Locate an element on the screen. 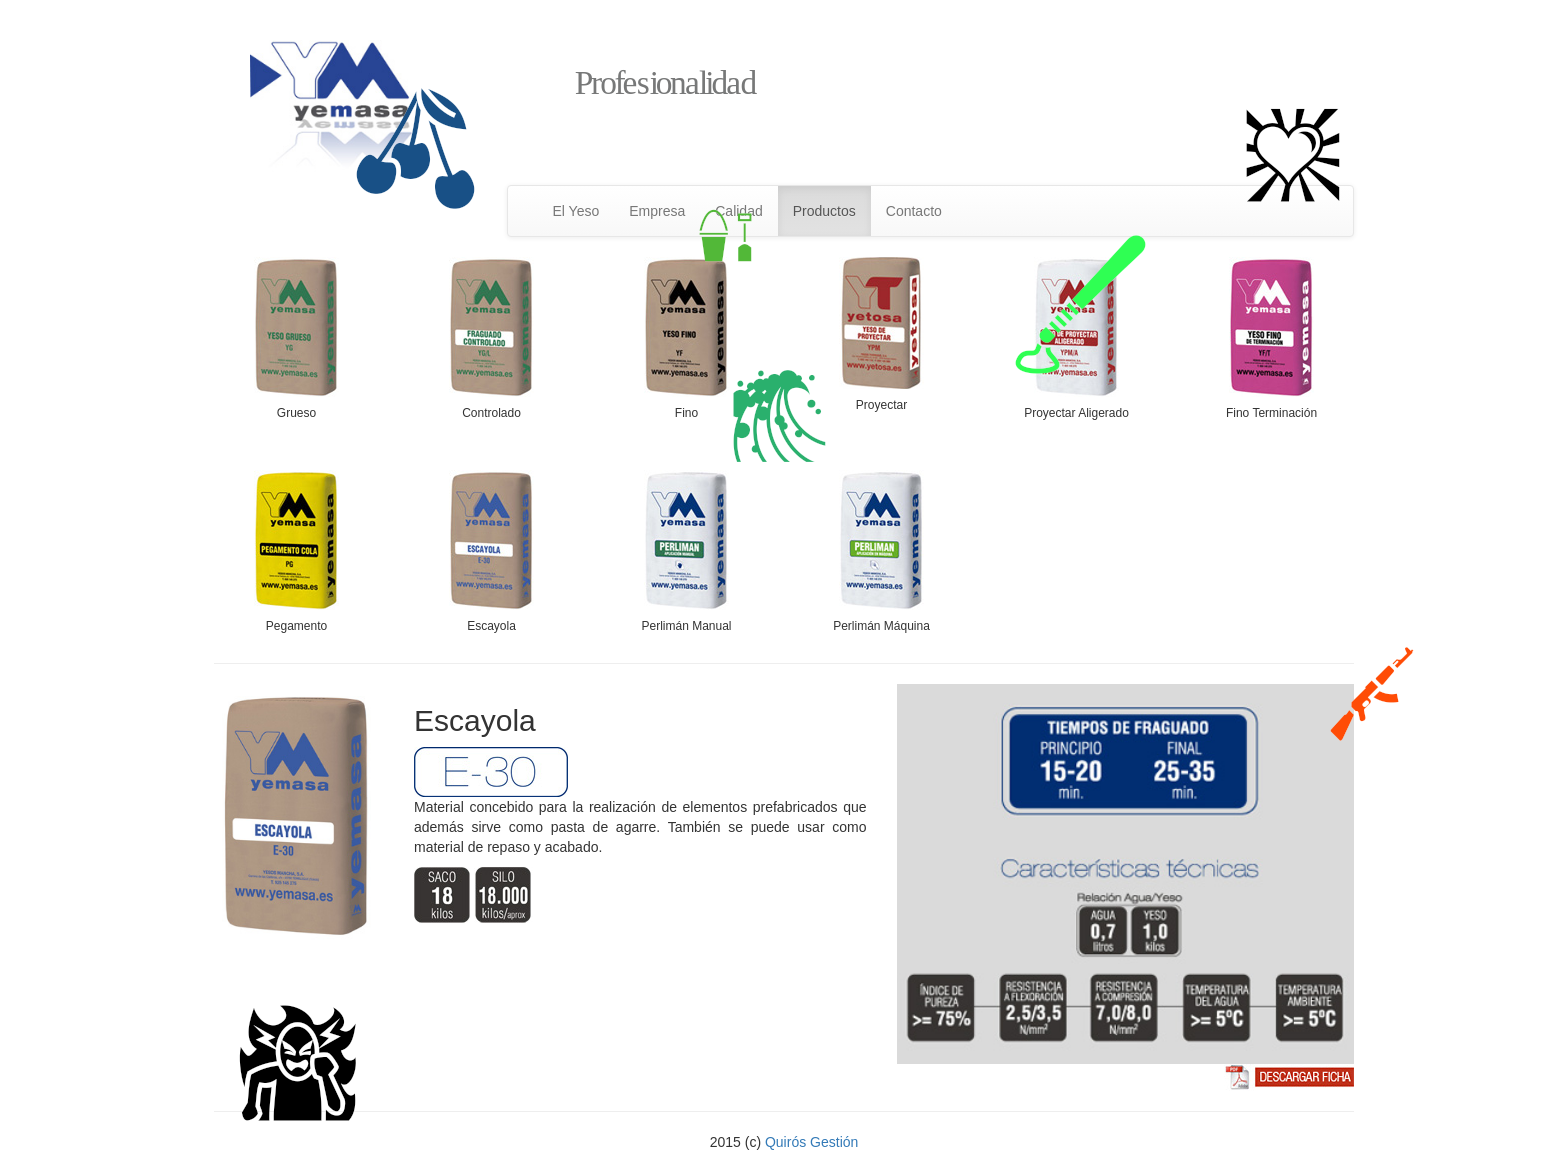 The height and width of the screenshot is (1162, 1568). relay baton item in a racing or sports game is located at coordinates (1080, 304).